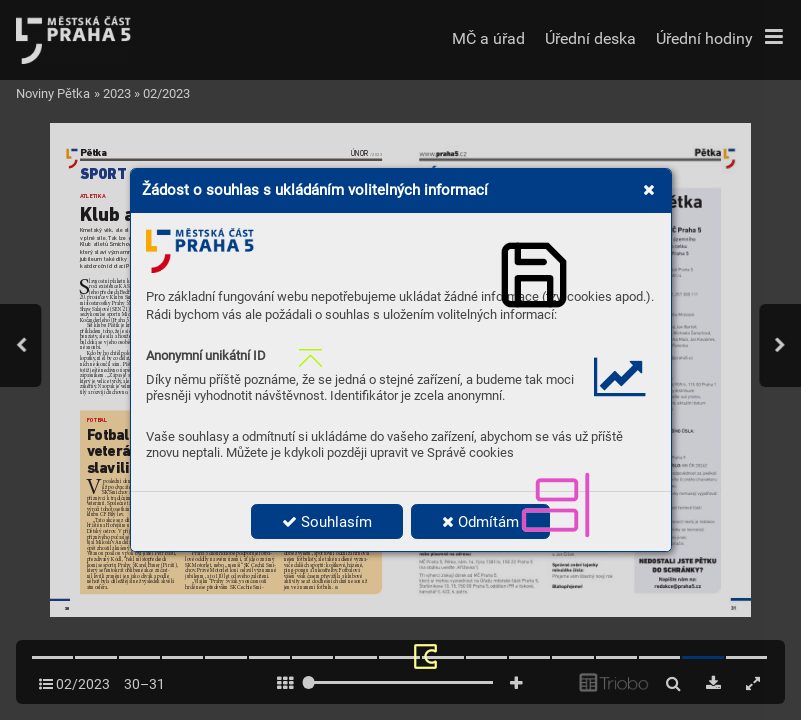 Image resolution: width=801 pixels, height=720 pixels. Describe the element at coordinates (425, 656) in the screenshot. I see `open coda document` at that location.